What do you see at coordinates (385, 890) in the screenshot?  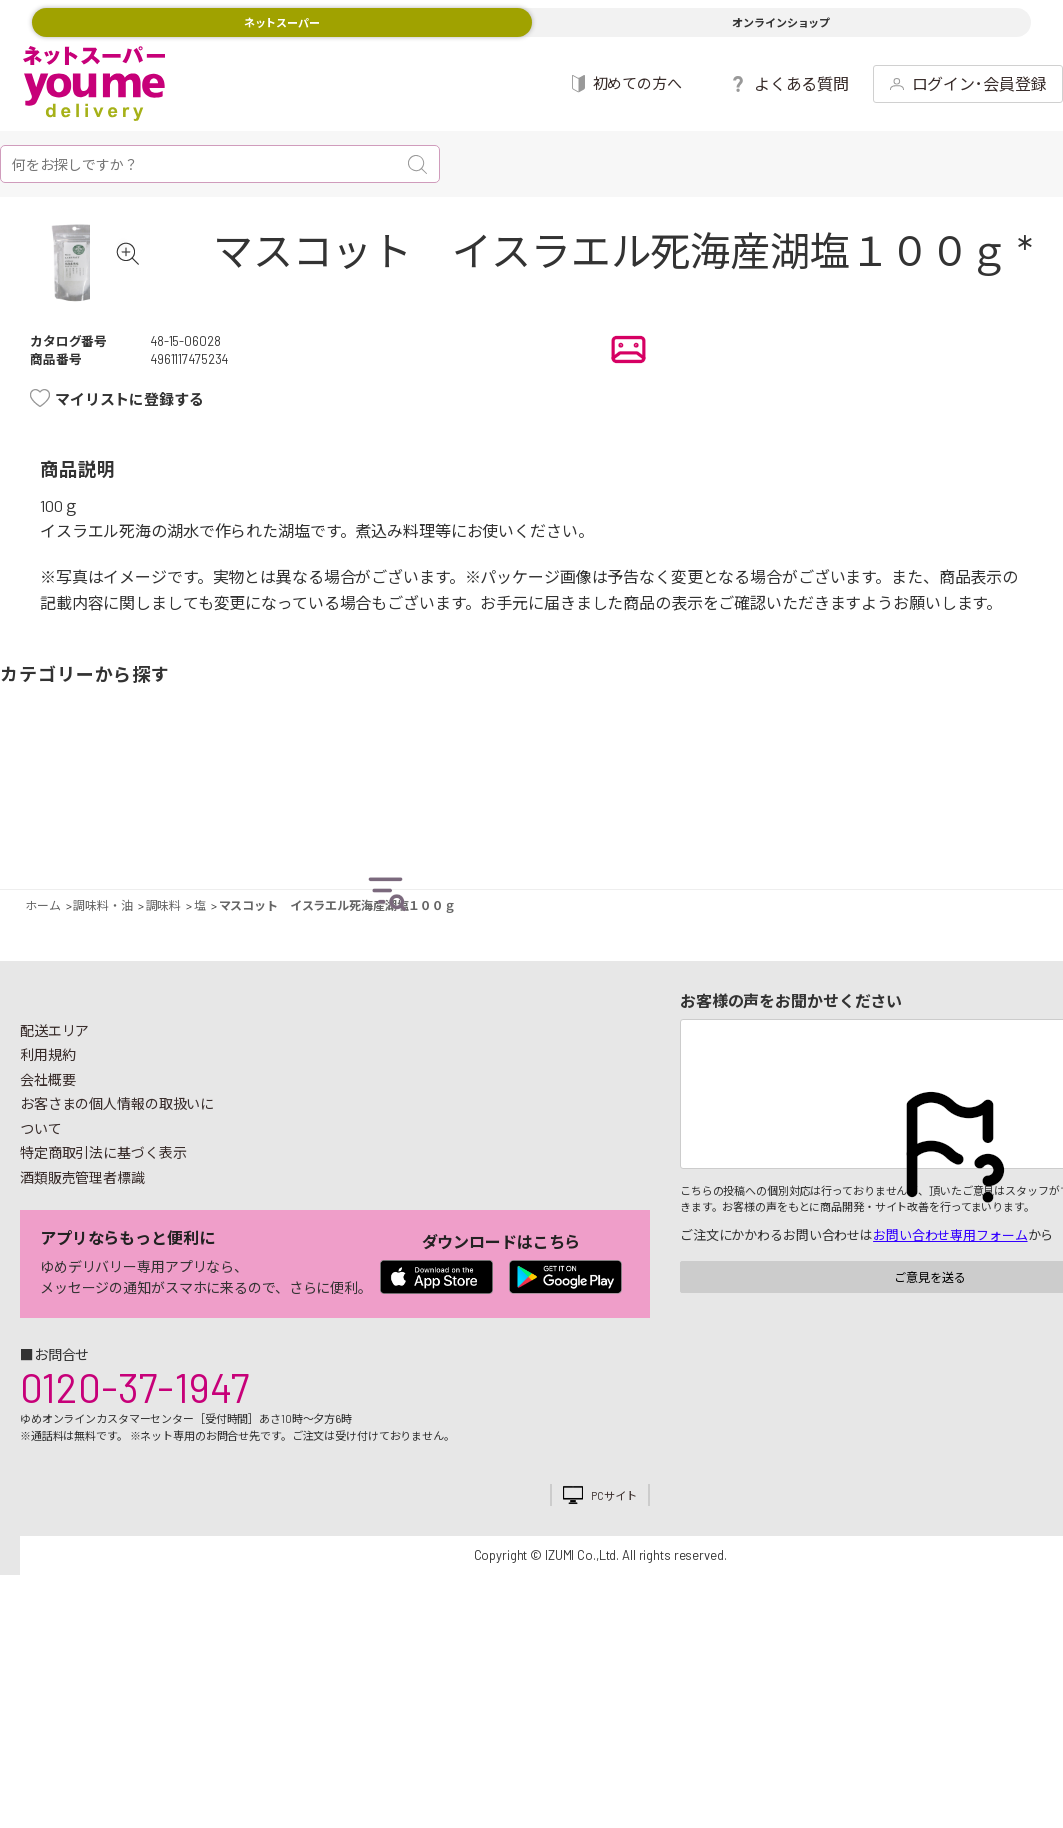 I see `search within filtered results` at bounding box center [385, 890].